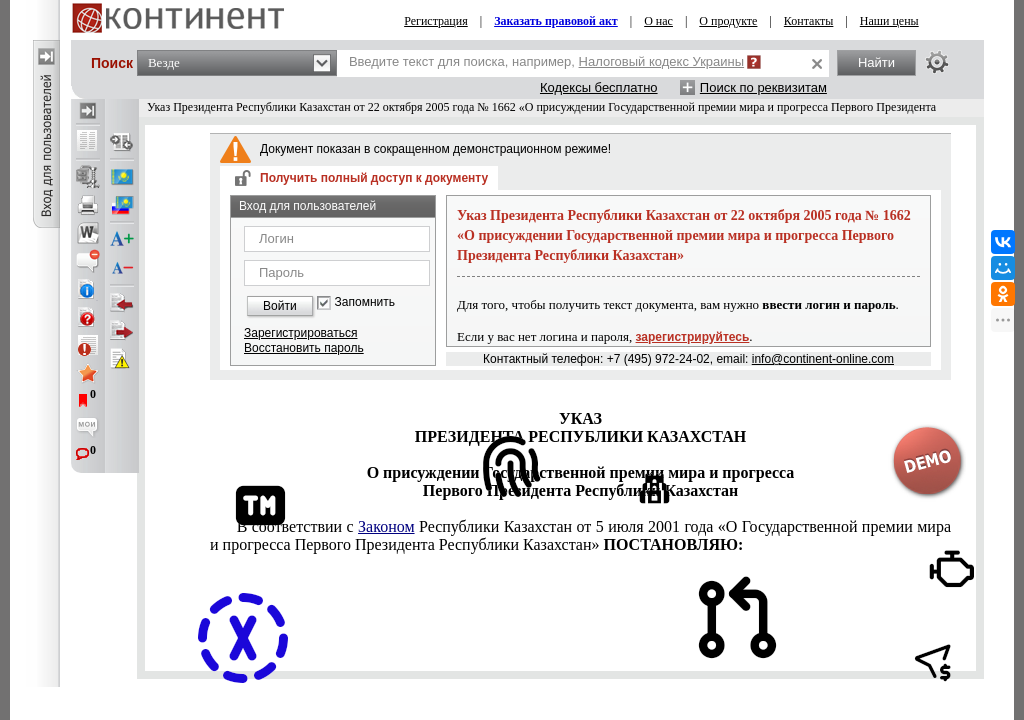 This screenshot has width=1024, height=720. What do you see at coordinates (737, 619) in the screenshot?
I see `create a new pull request` at bounding box center [737, 619].